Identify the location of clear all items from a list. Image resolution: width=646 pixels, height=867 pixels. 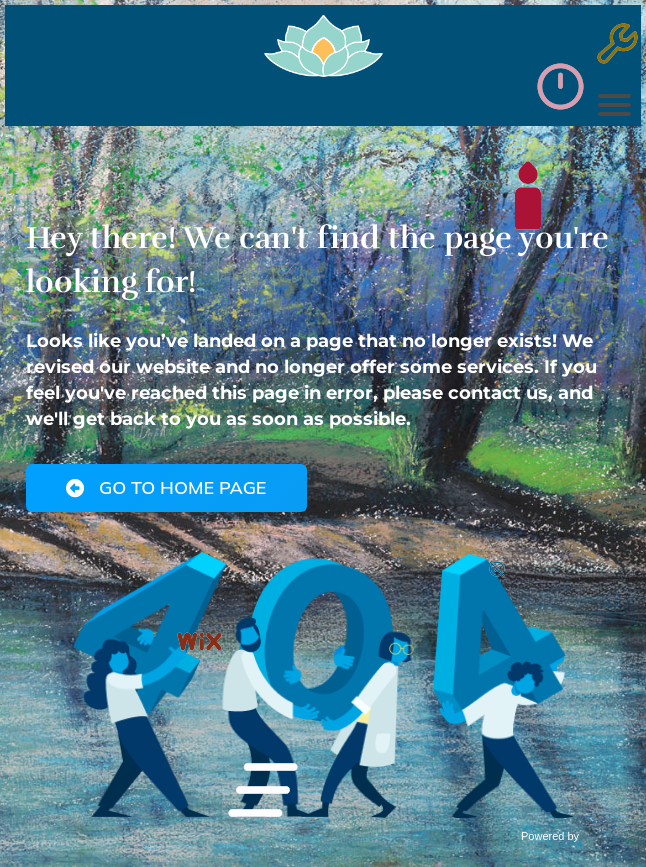
(263, 790).